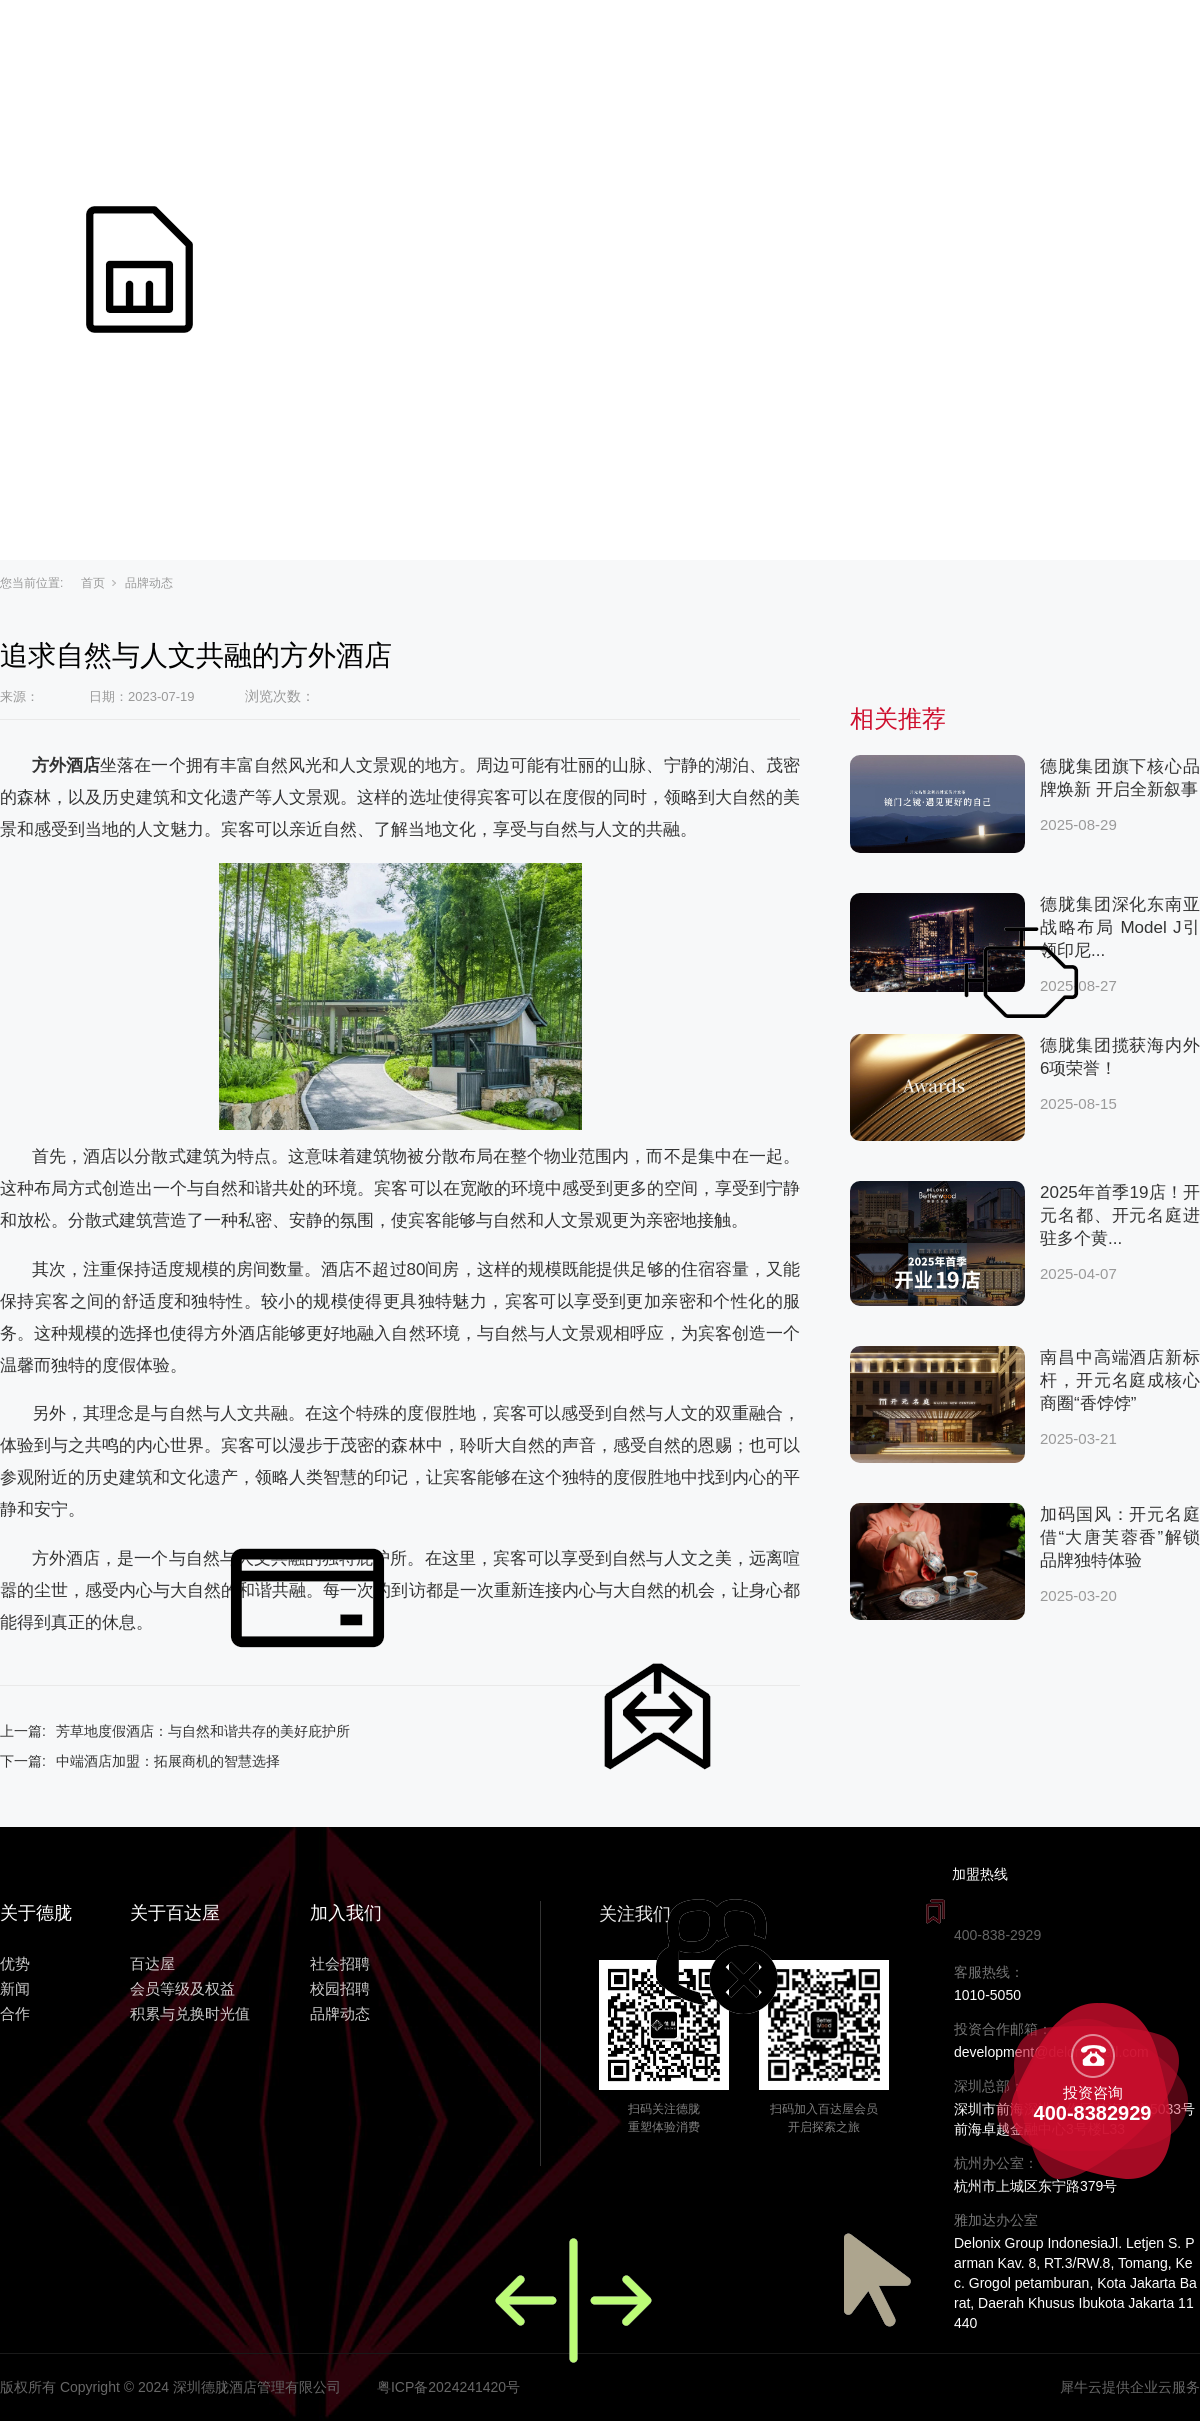 The height and width of the screenshot is (2421, 1200). Describe the element at coordinates (307, 1592) in the screenshot. I see `manage payment methods` at that location.